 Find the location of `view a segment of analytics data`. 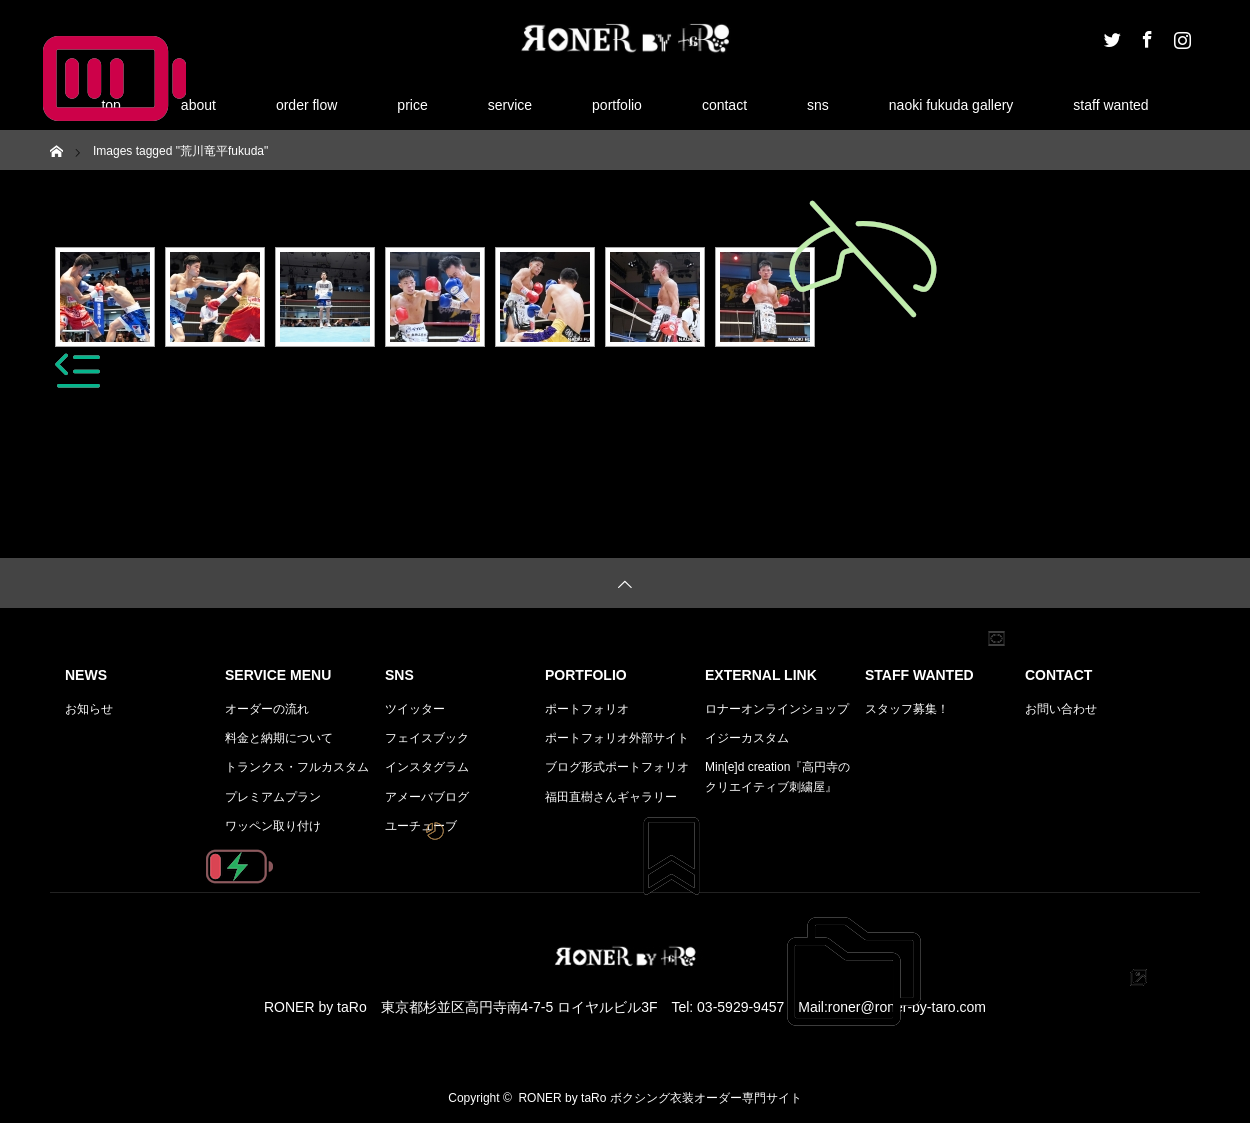

view a segment of analytics data is located at coordinates (435, 831).